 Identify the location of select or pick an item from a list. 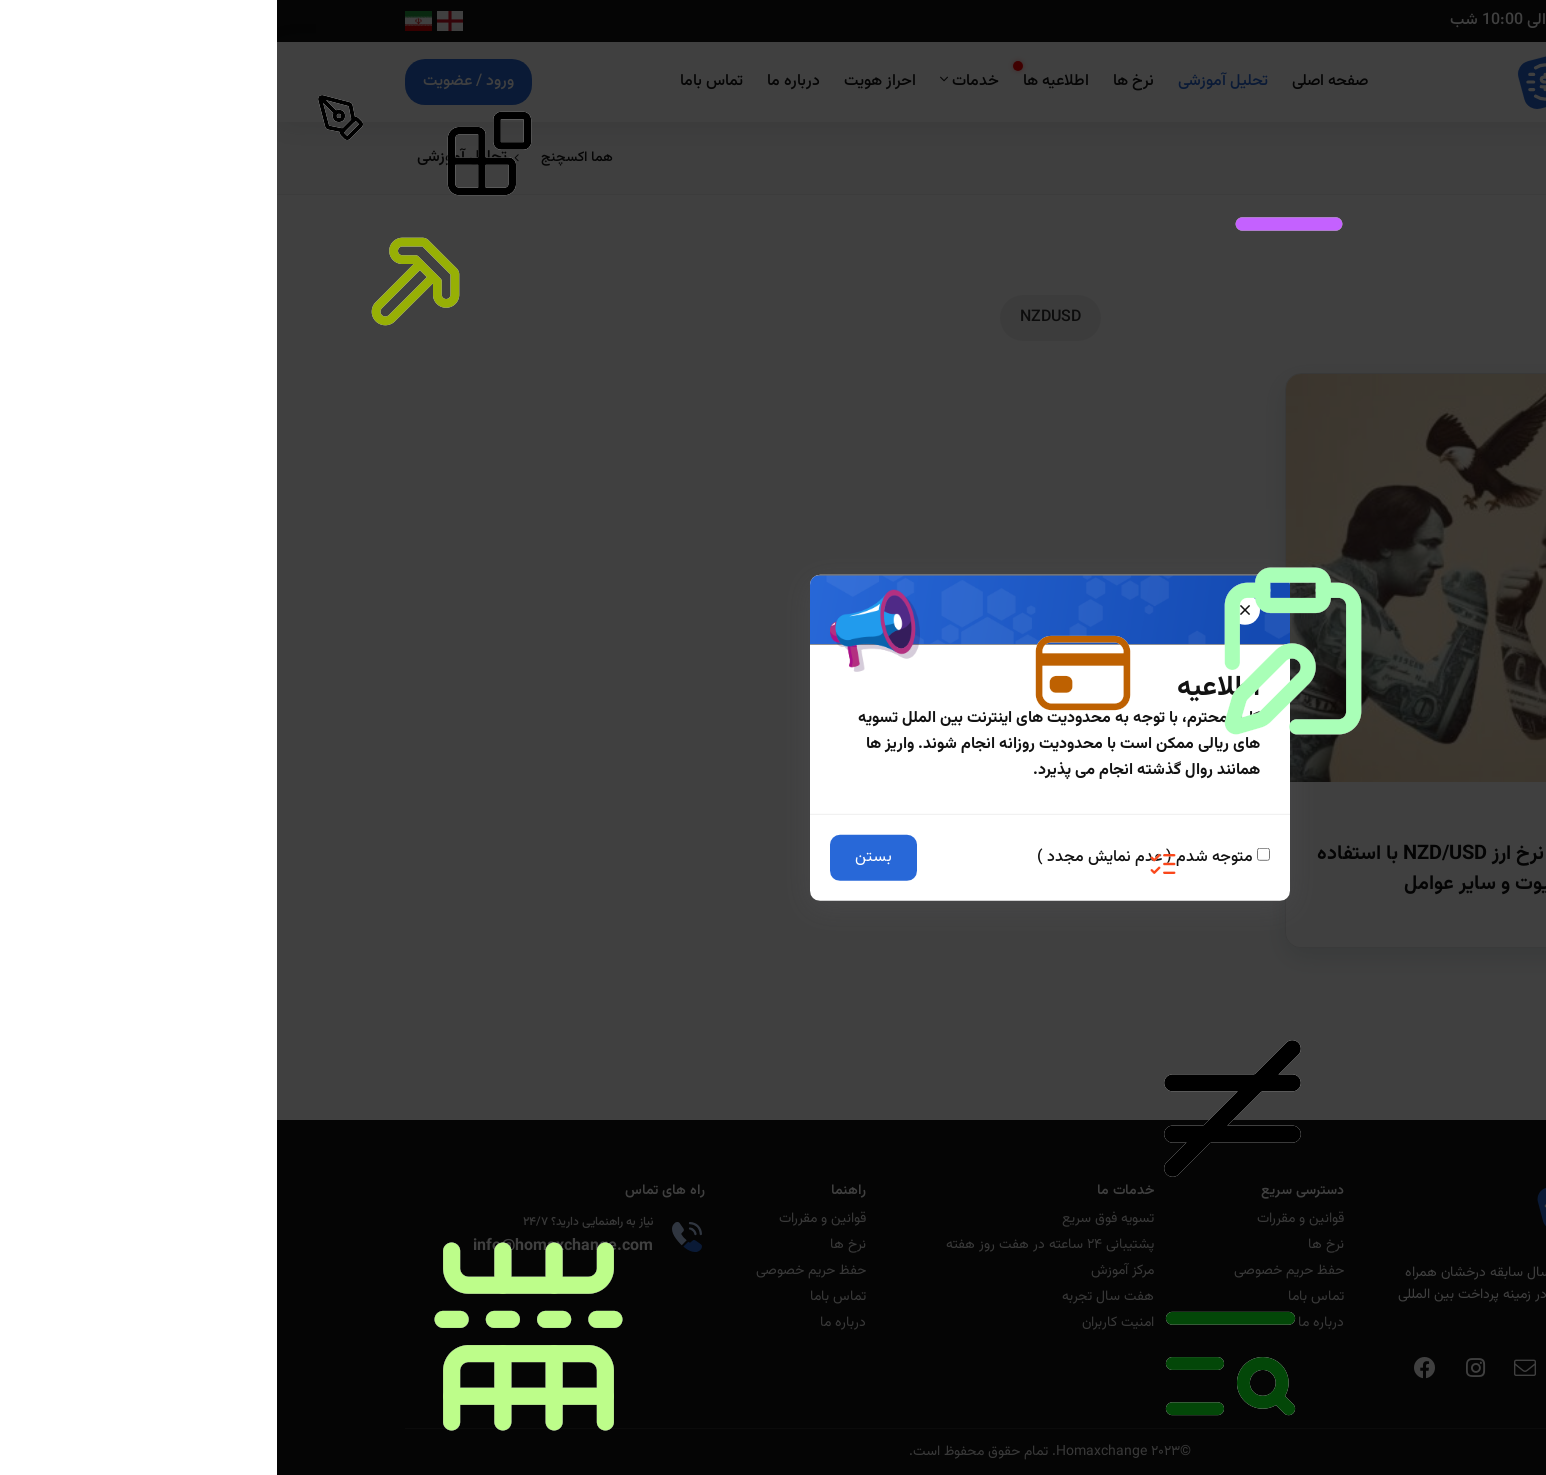
(415, 281).